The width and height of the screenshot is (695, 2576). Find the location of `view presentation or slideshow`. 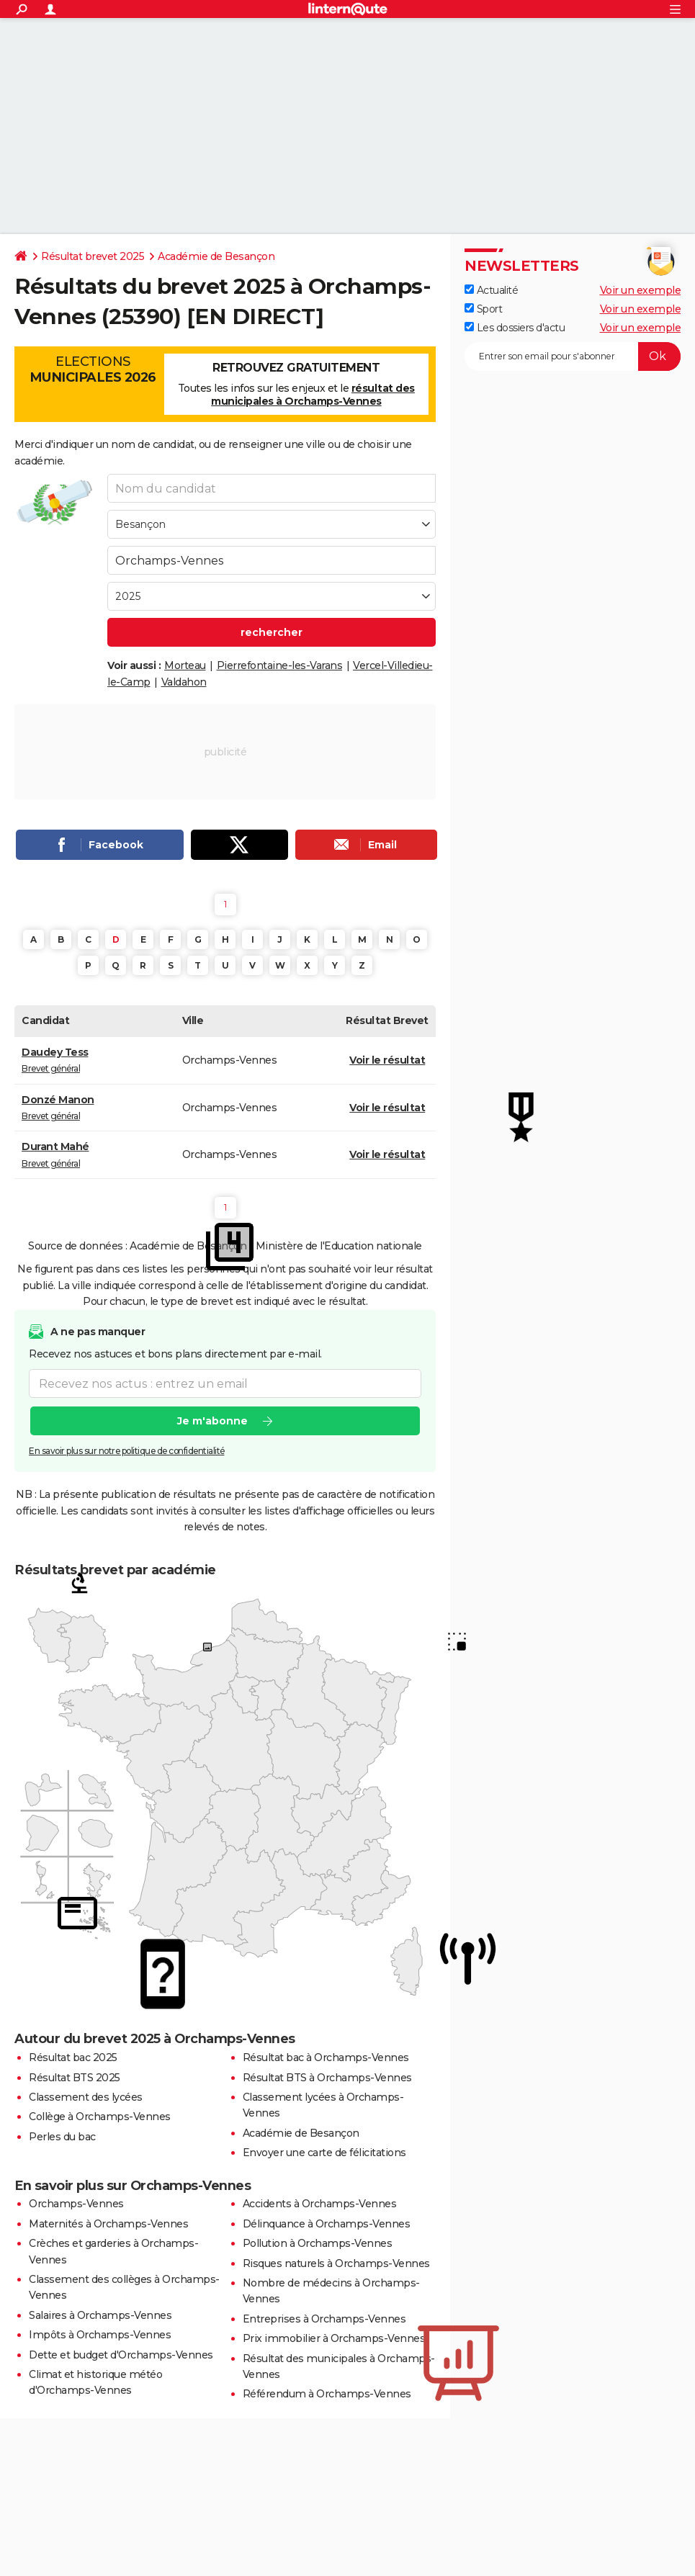

view presentation or slideshow is located at coordinates (458, 2363).